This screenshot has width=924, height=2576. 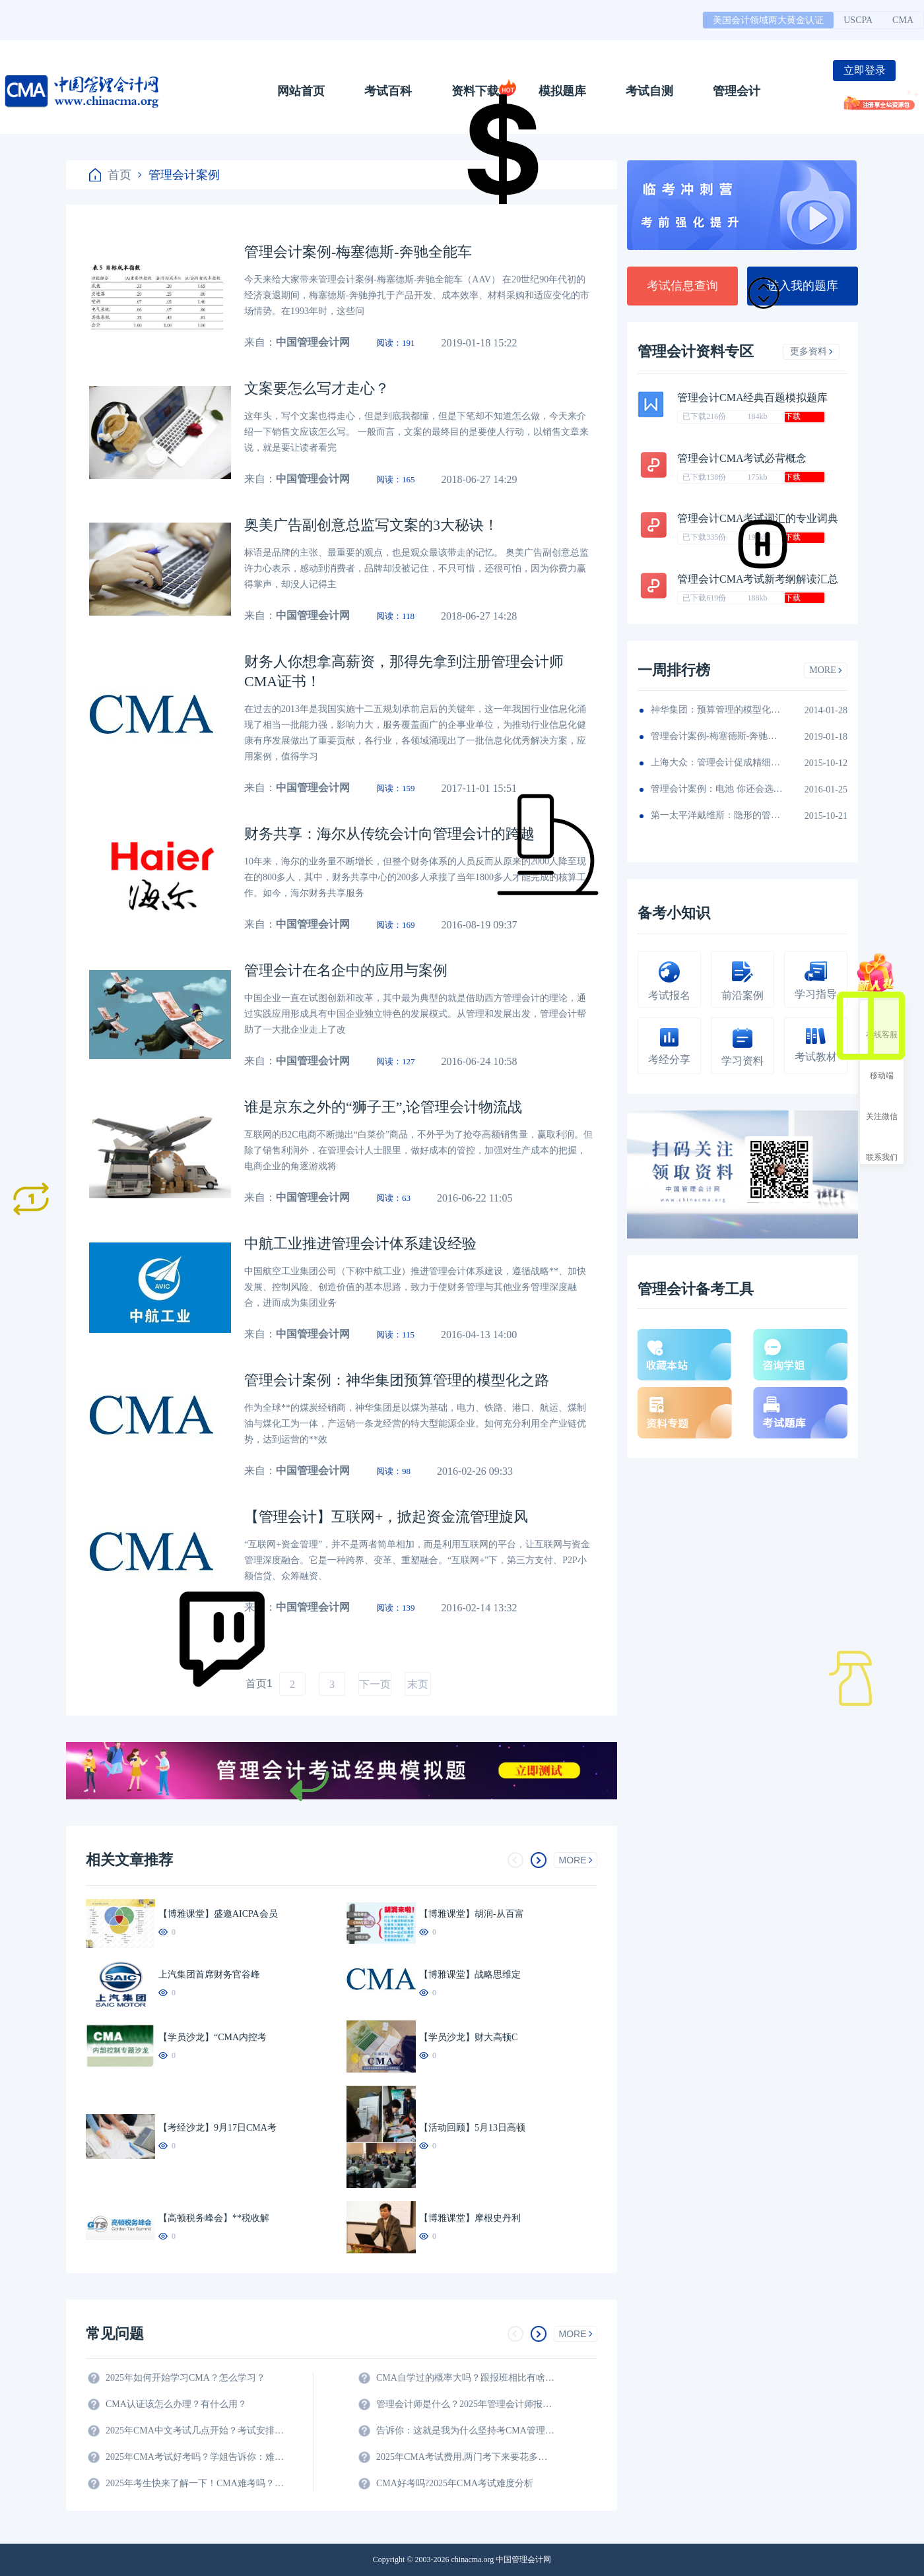 What do you see at coordinates (548, 849) in the screenshot?
I see `access research or lab tools` at bounding box center [548, 849].